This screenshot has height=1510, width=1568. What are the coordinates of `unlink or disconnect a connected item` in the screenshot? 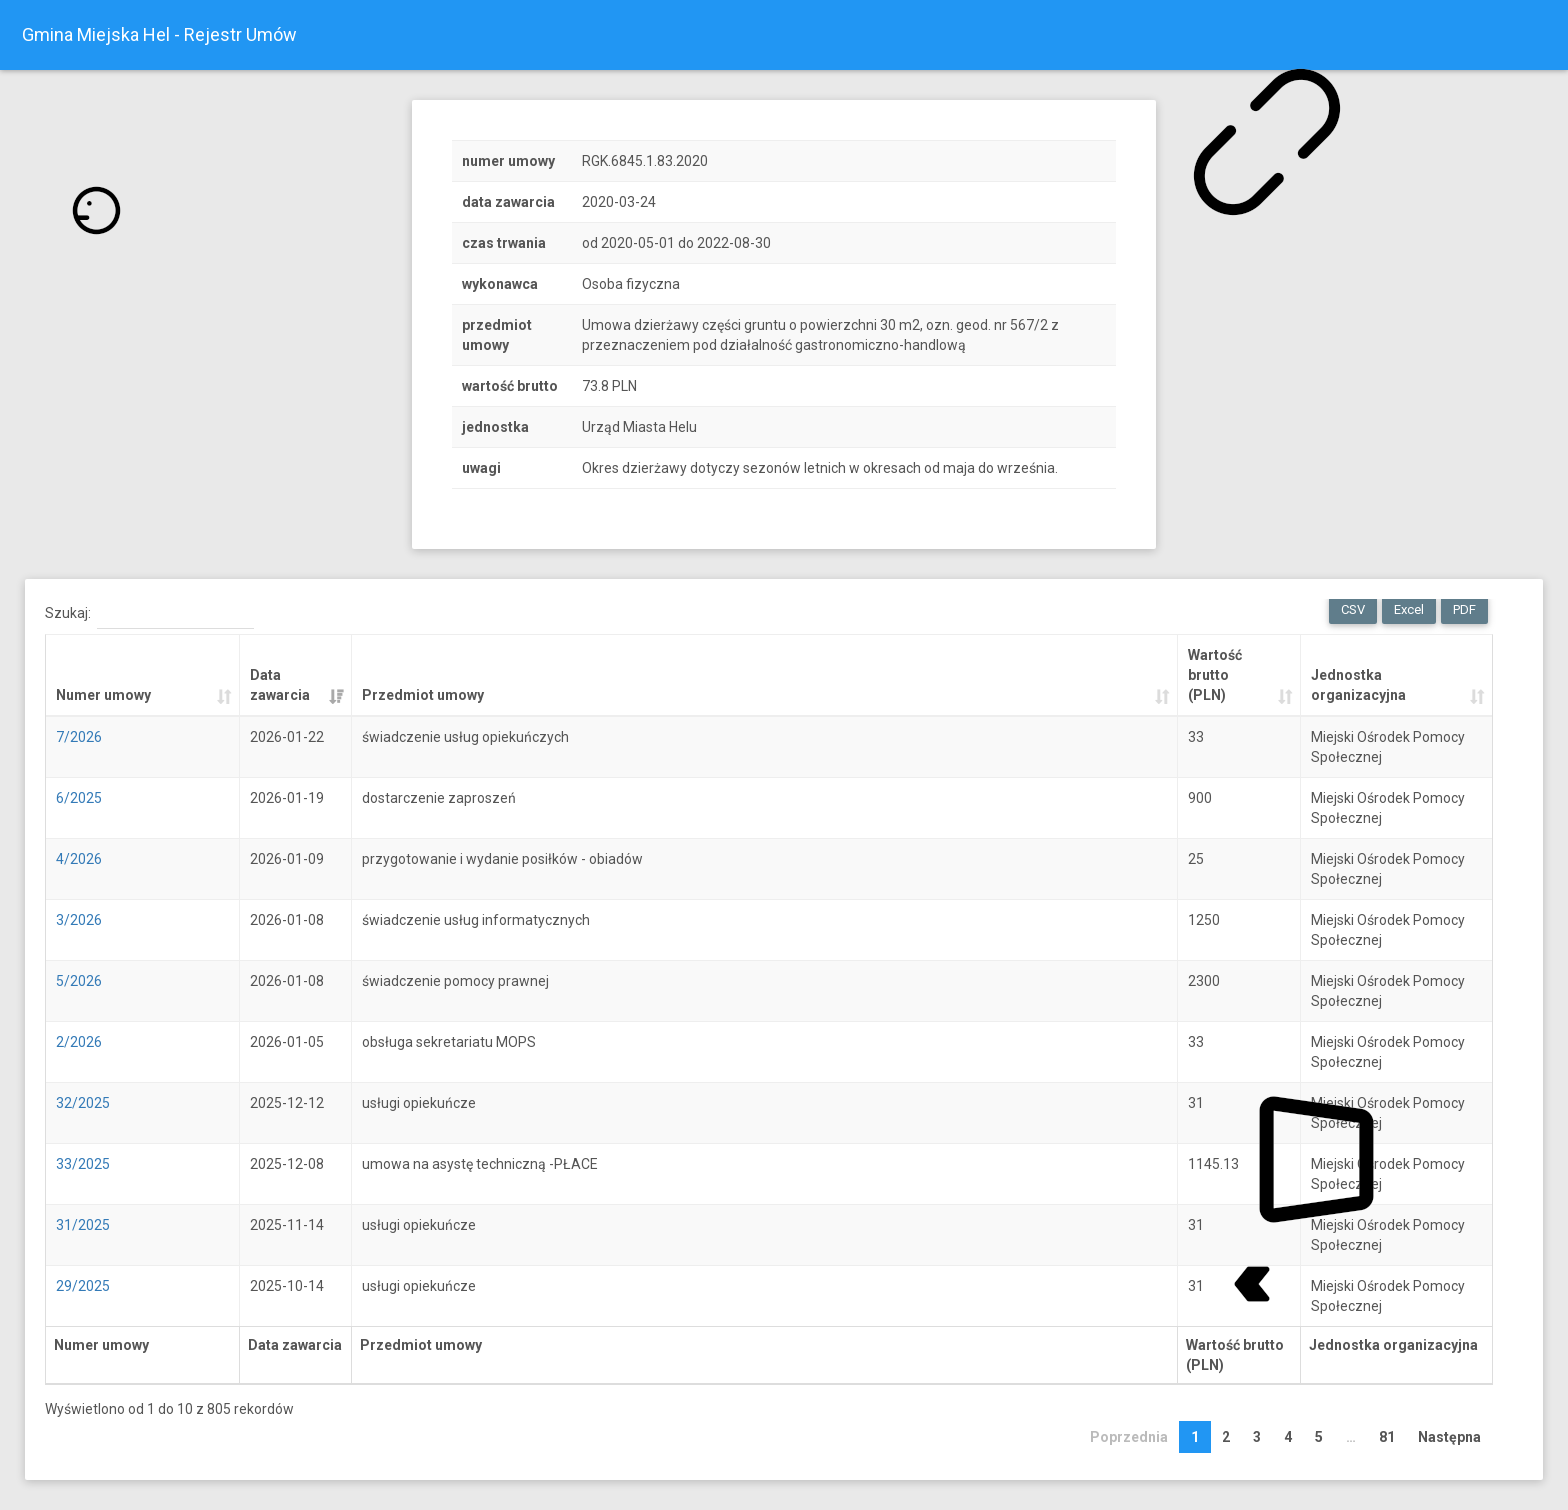 It's located at (1267, 142).